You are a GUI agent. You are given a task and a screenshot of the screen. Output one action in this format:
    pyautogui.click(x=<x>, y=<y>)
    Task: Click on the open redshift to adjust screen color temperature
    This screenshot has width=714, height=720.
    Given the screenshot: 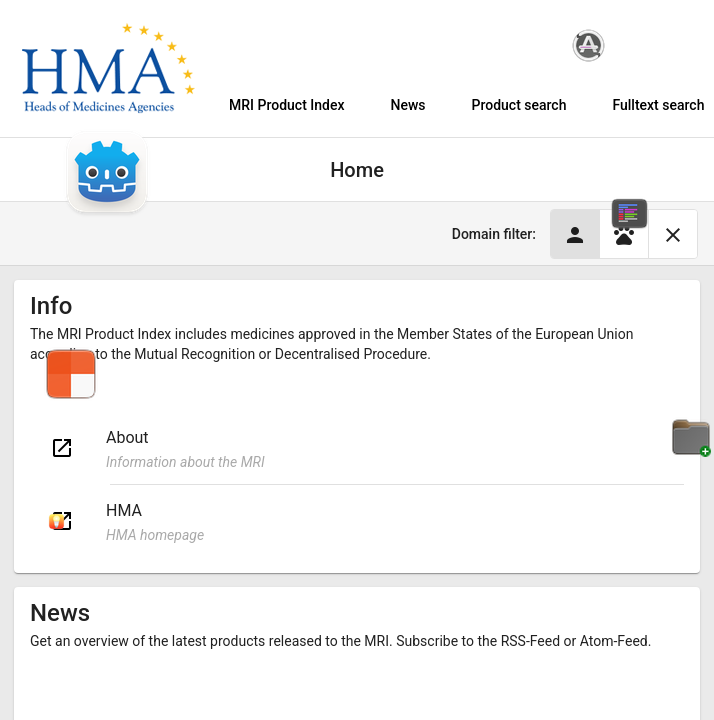 What is the action you would take?
    pyautogui.click(x=56, y=521)
    